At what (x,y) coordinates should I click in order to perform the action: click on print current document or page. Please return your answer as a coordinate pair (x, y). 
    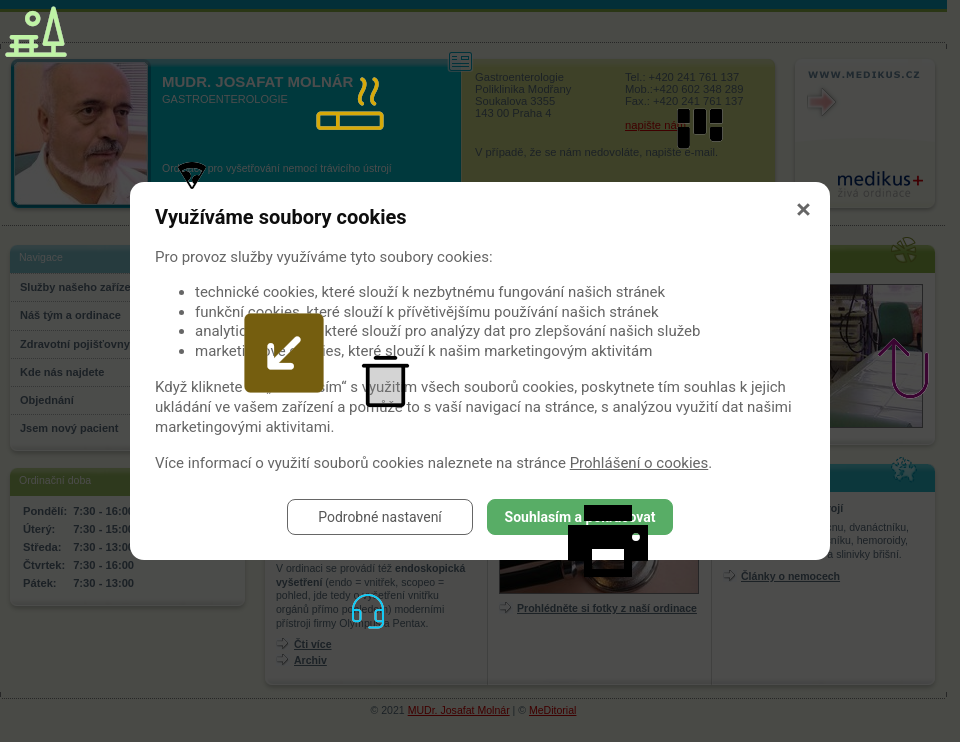
    Looking at the image, I should click on (608, 541).